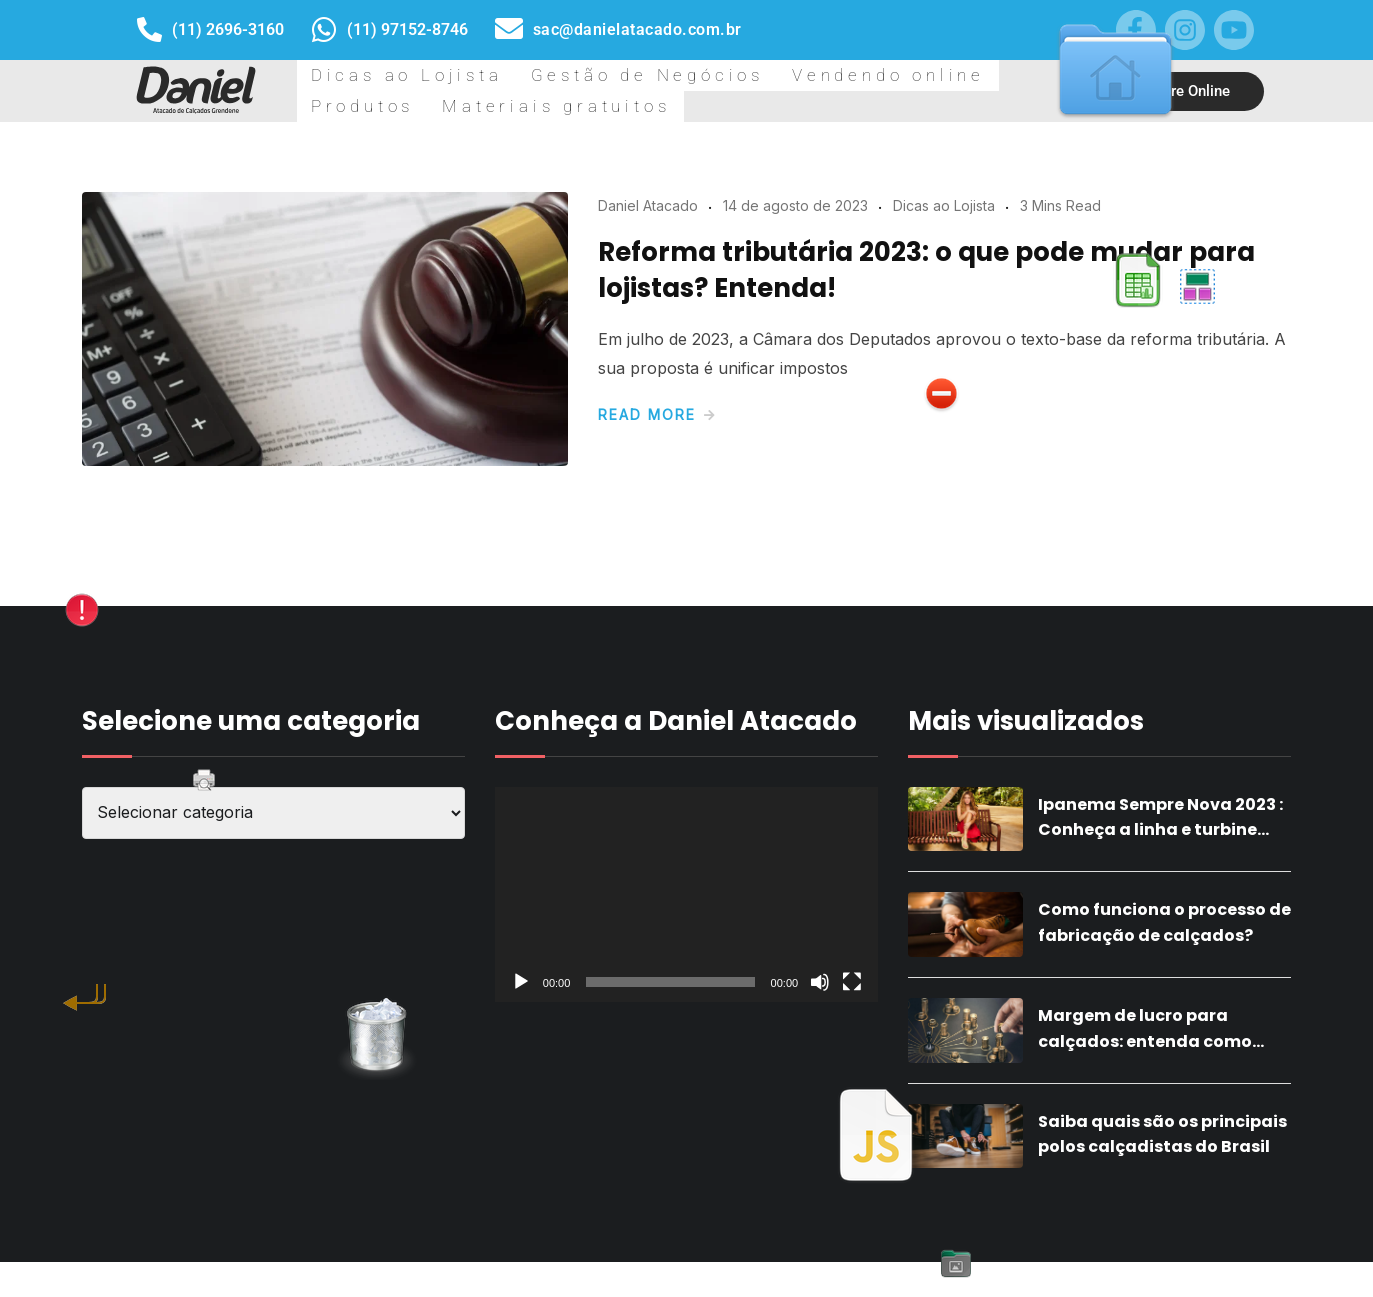  I want to click on open your home folder, so click(1115, 69).